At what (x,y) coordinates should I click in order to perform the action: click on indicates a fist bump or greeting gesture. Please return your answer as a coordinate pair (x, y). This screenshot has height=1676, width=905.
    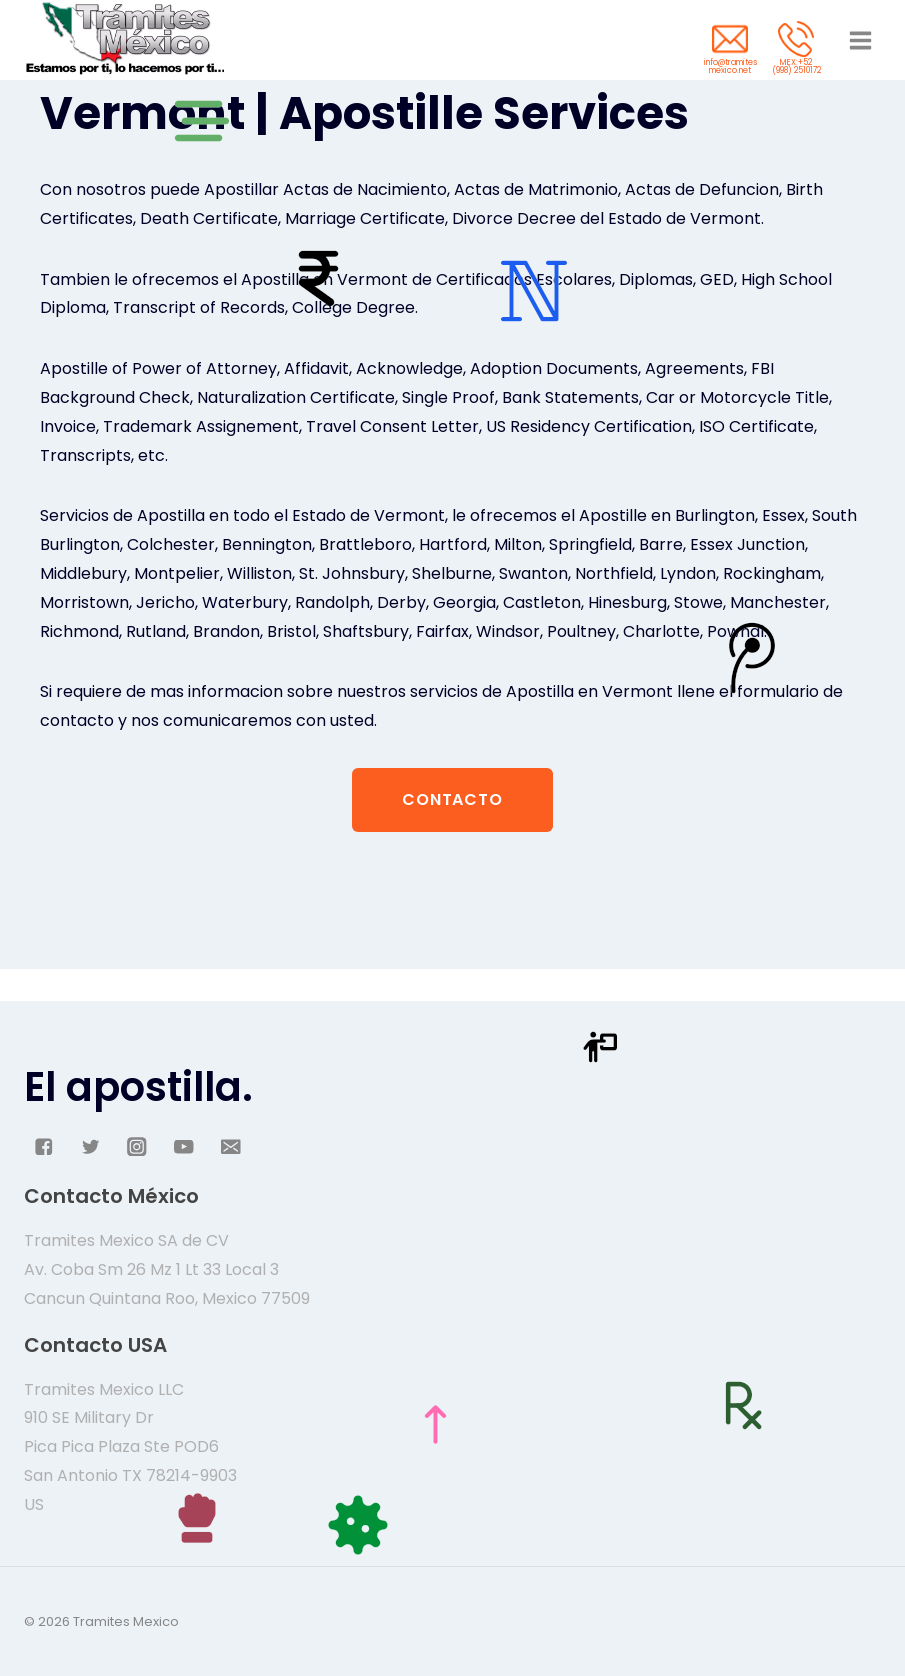
    Looking at the image, I should click on (197, 1518).